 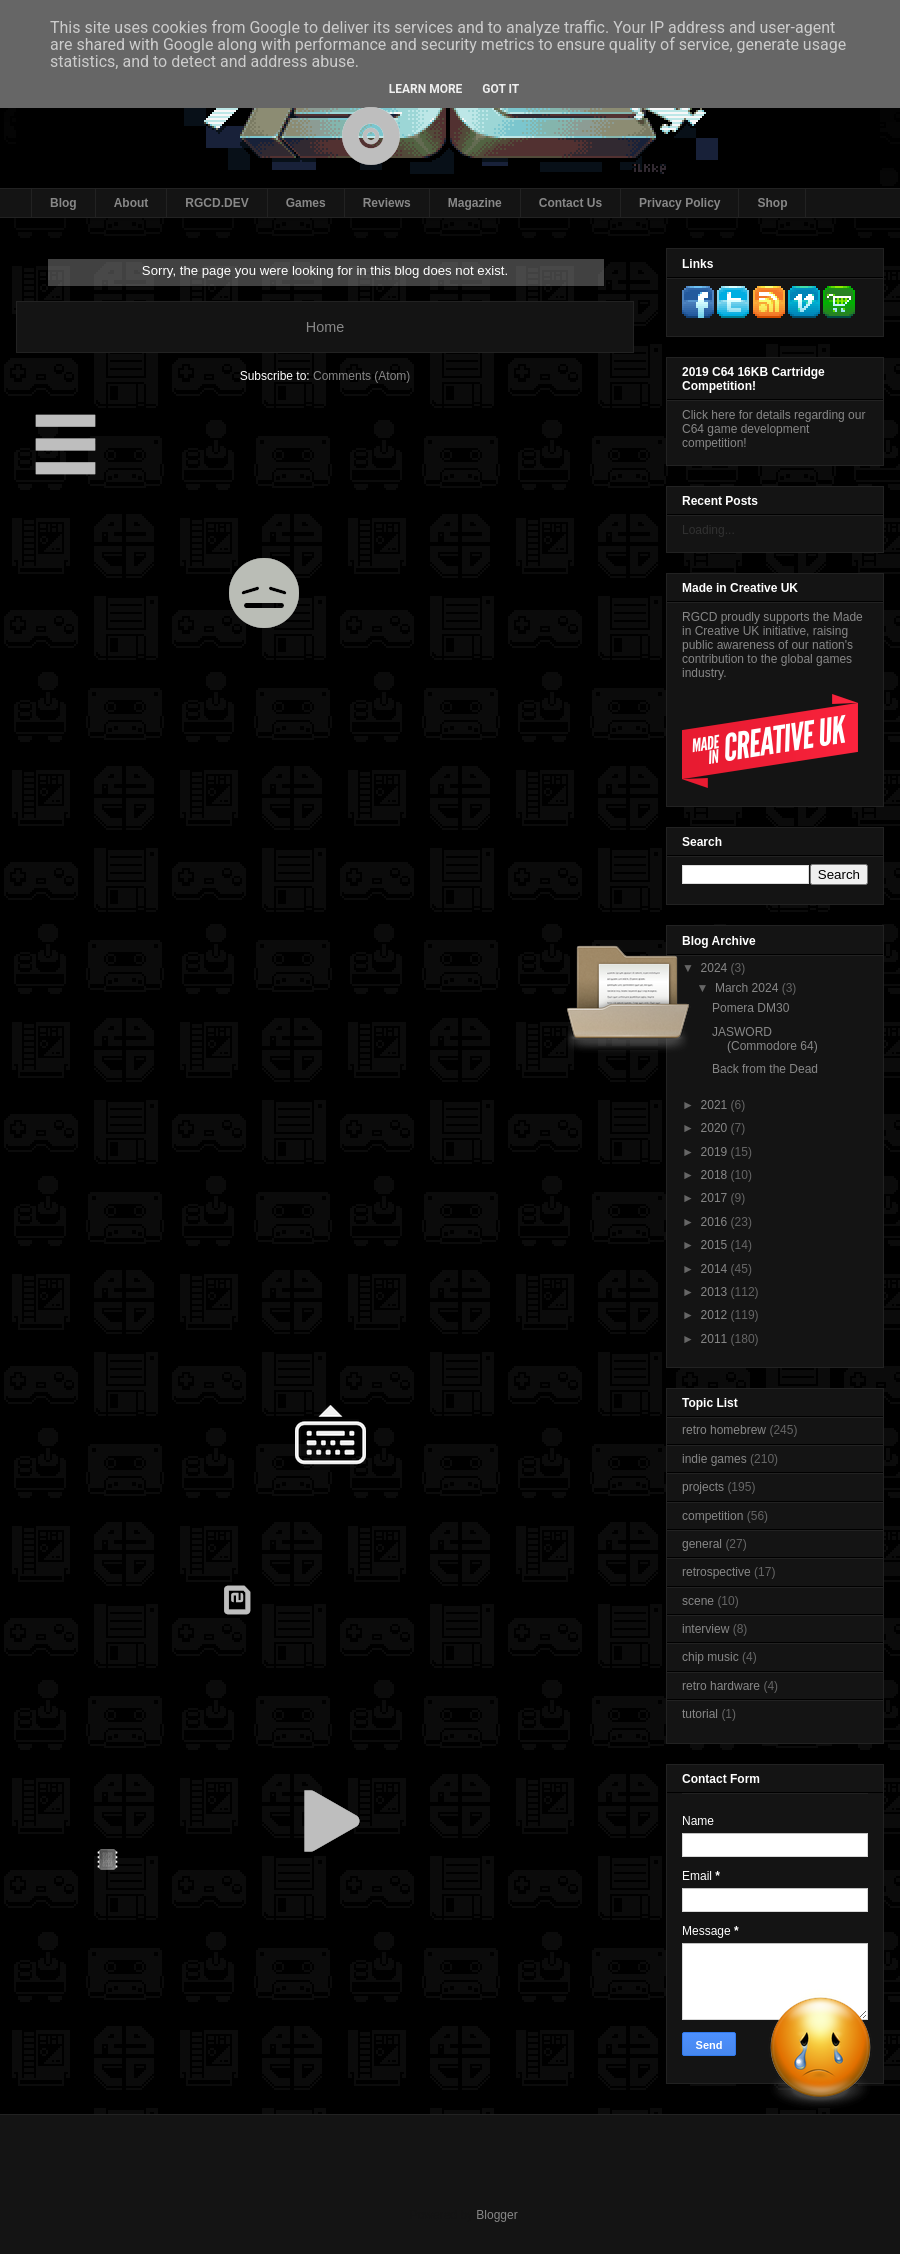 I want to click on justify text to fill both margins, so click(x=65, y=444).